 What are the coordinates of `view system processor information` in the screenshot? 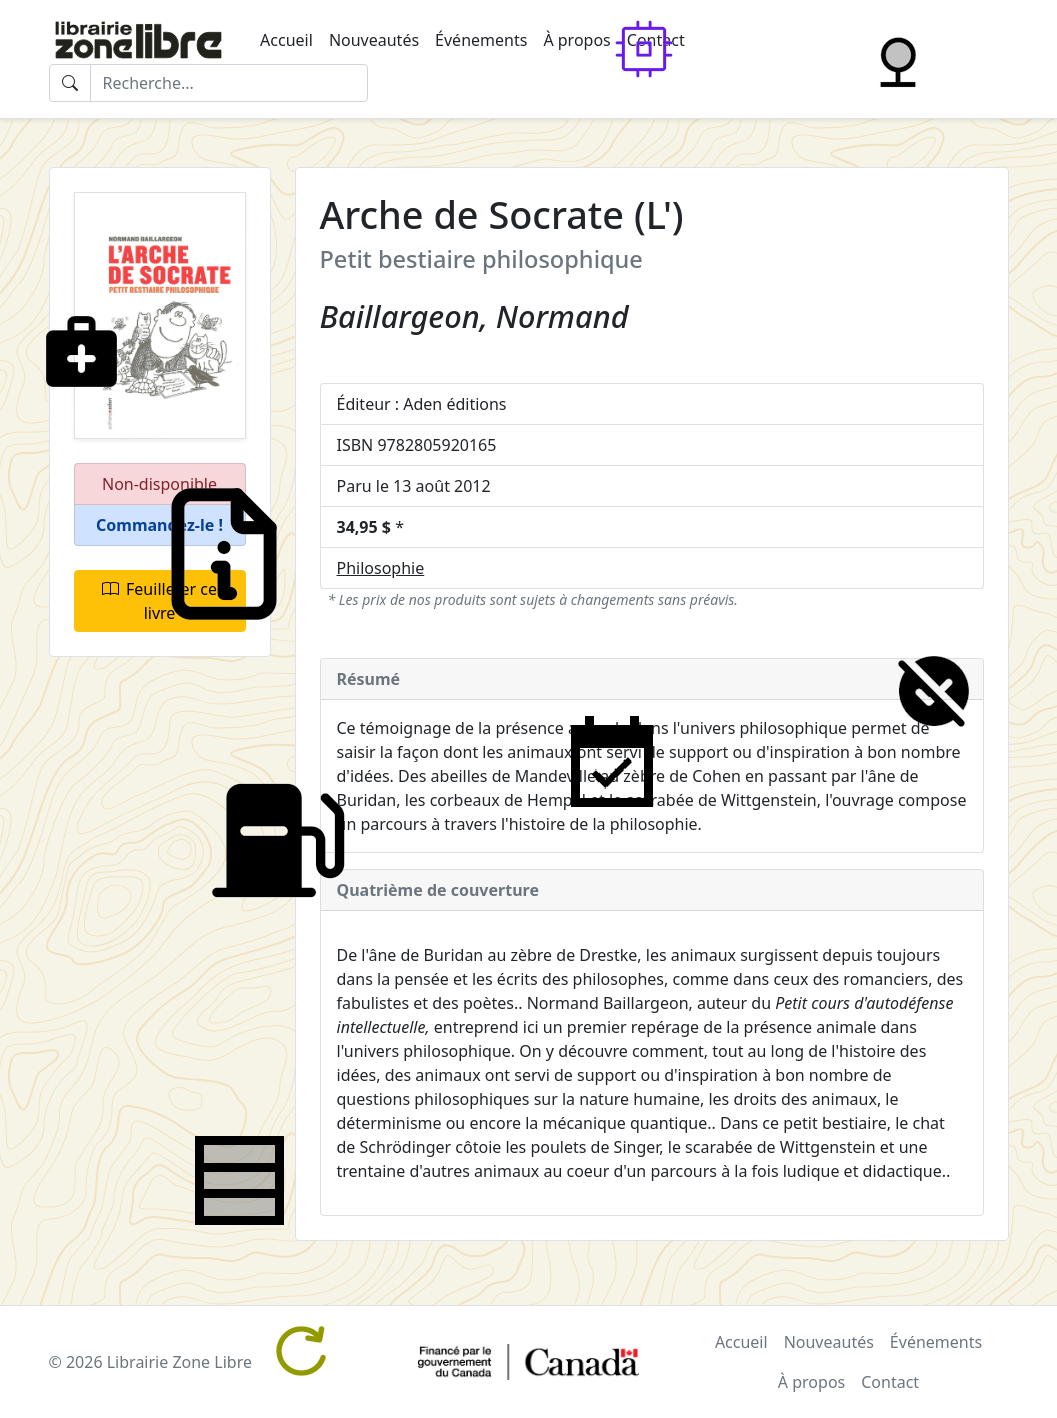 It's located at (644, 49).